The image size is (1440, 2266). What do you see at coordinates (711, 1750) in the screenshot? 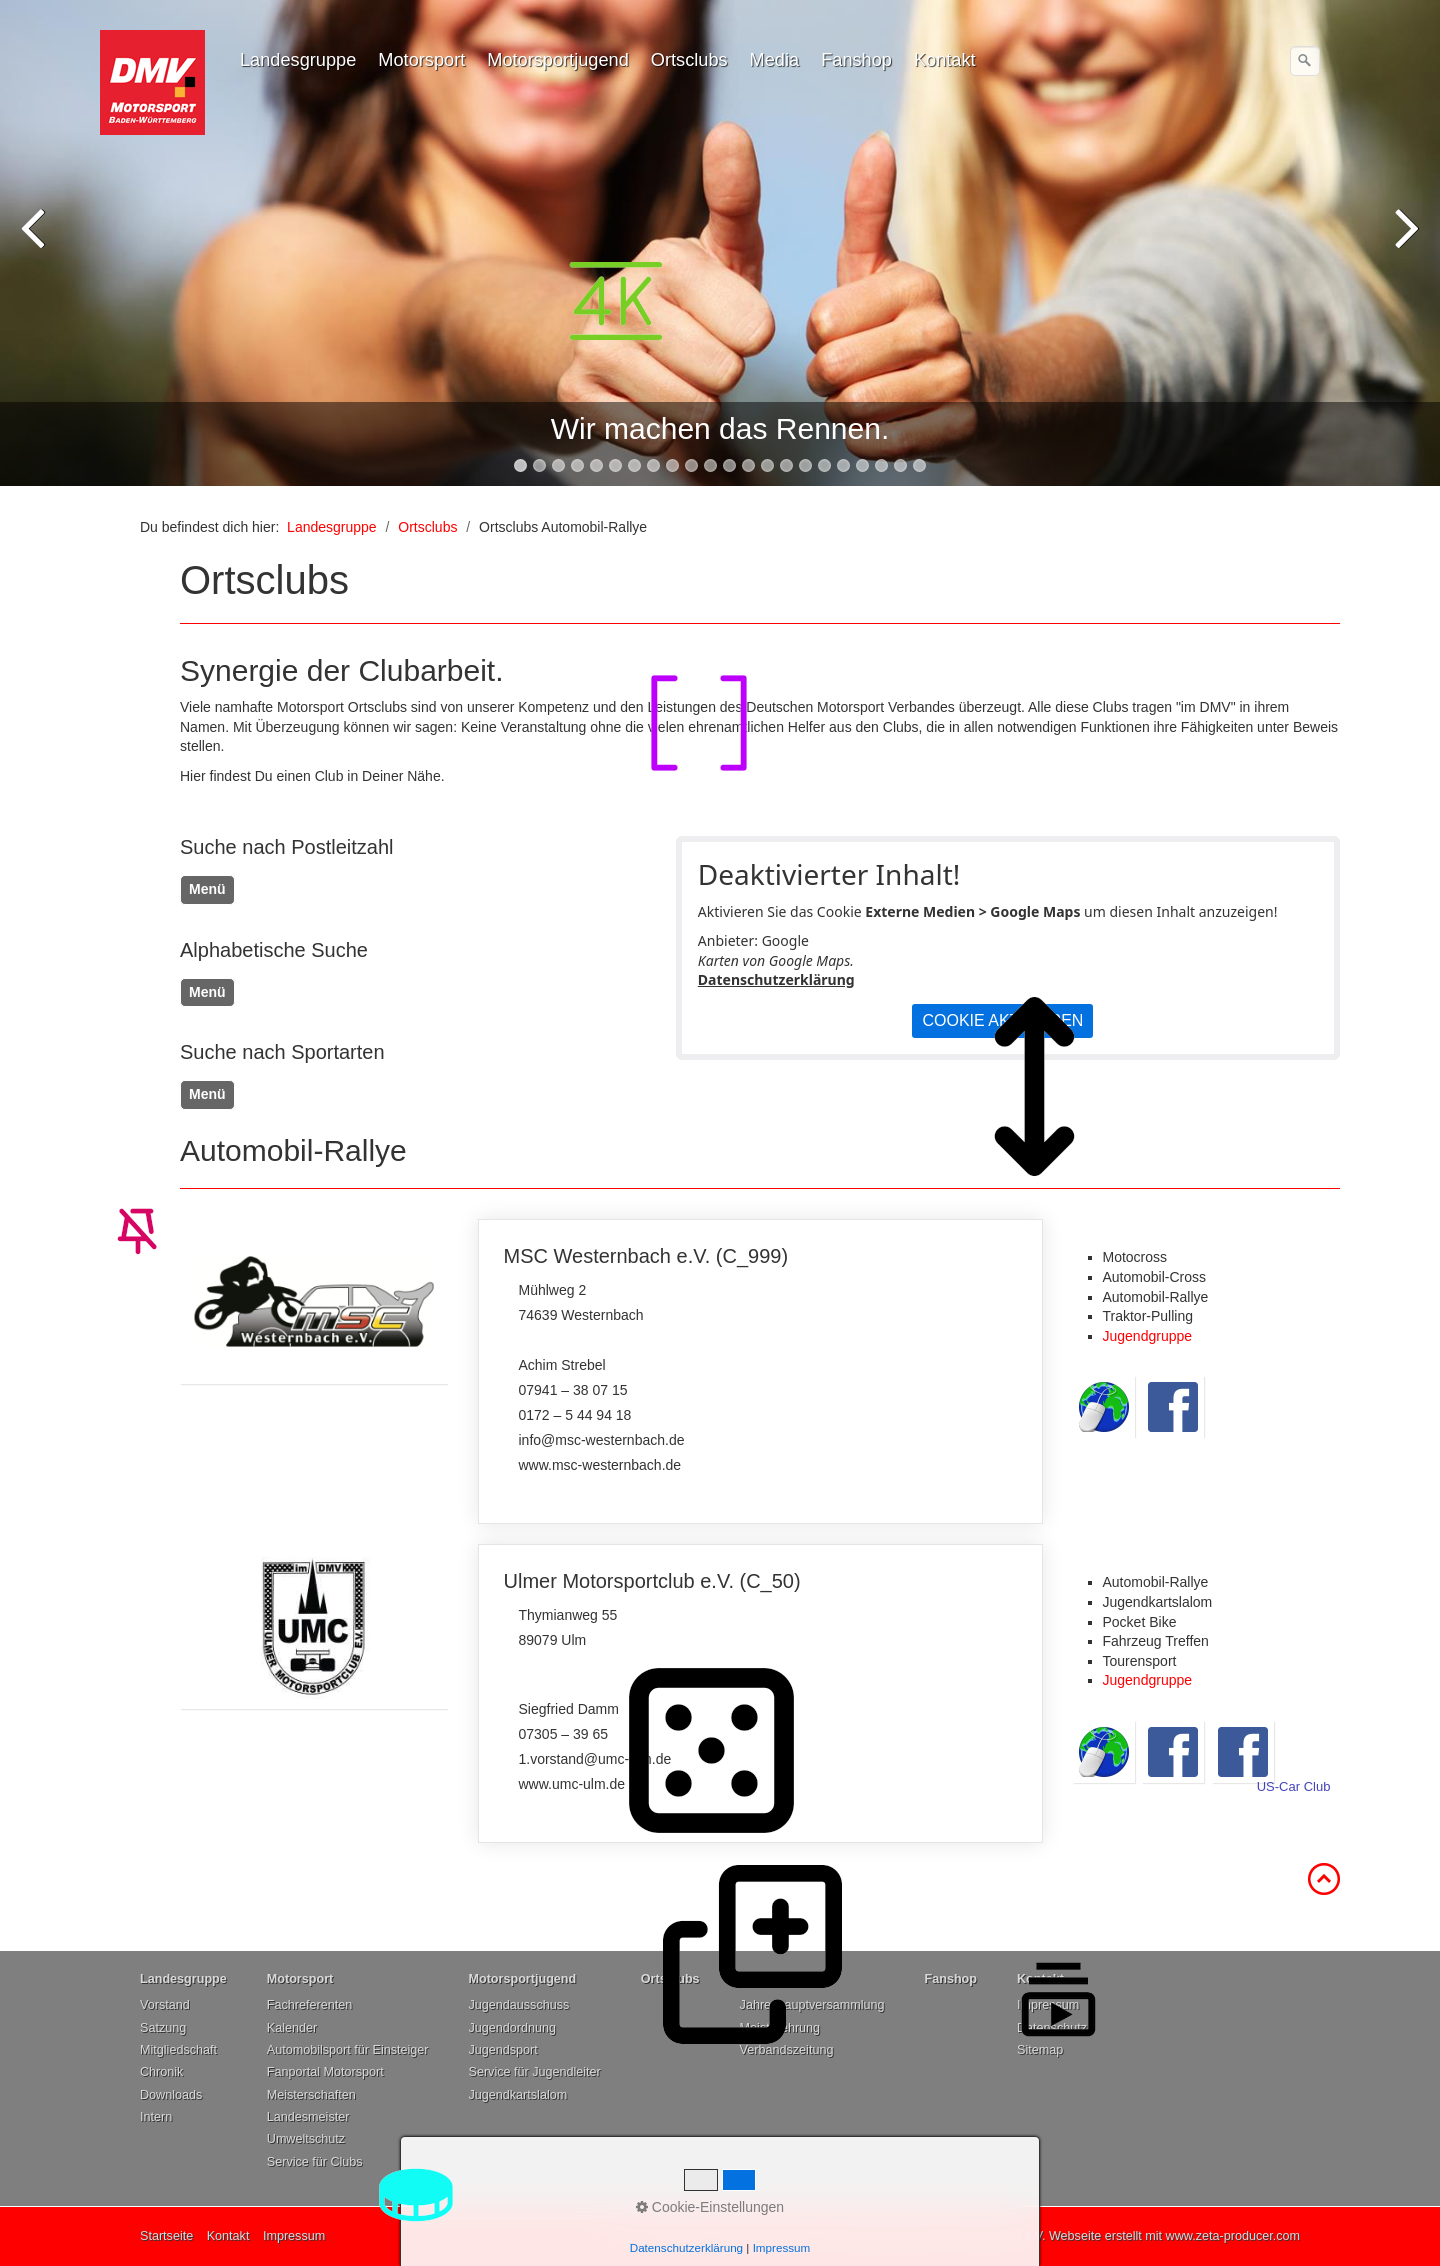
I see `roll dice or generate random number` at bounding box center [711, 1750].